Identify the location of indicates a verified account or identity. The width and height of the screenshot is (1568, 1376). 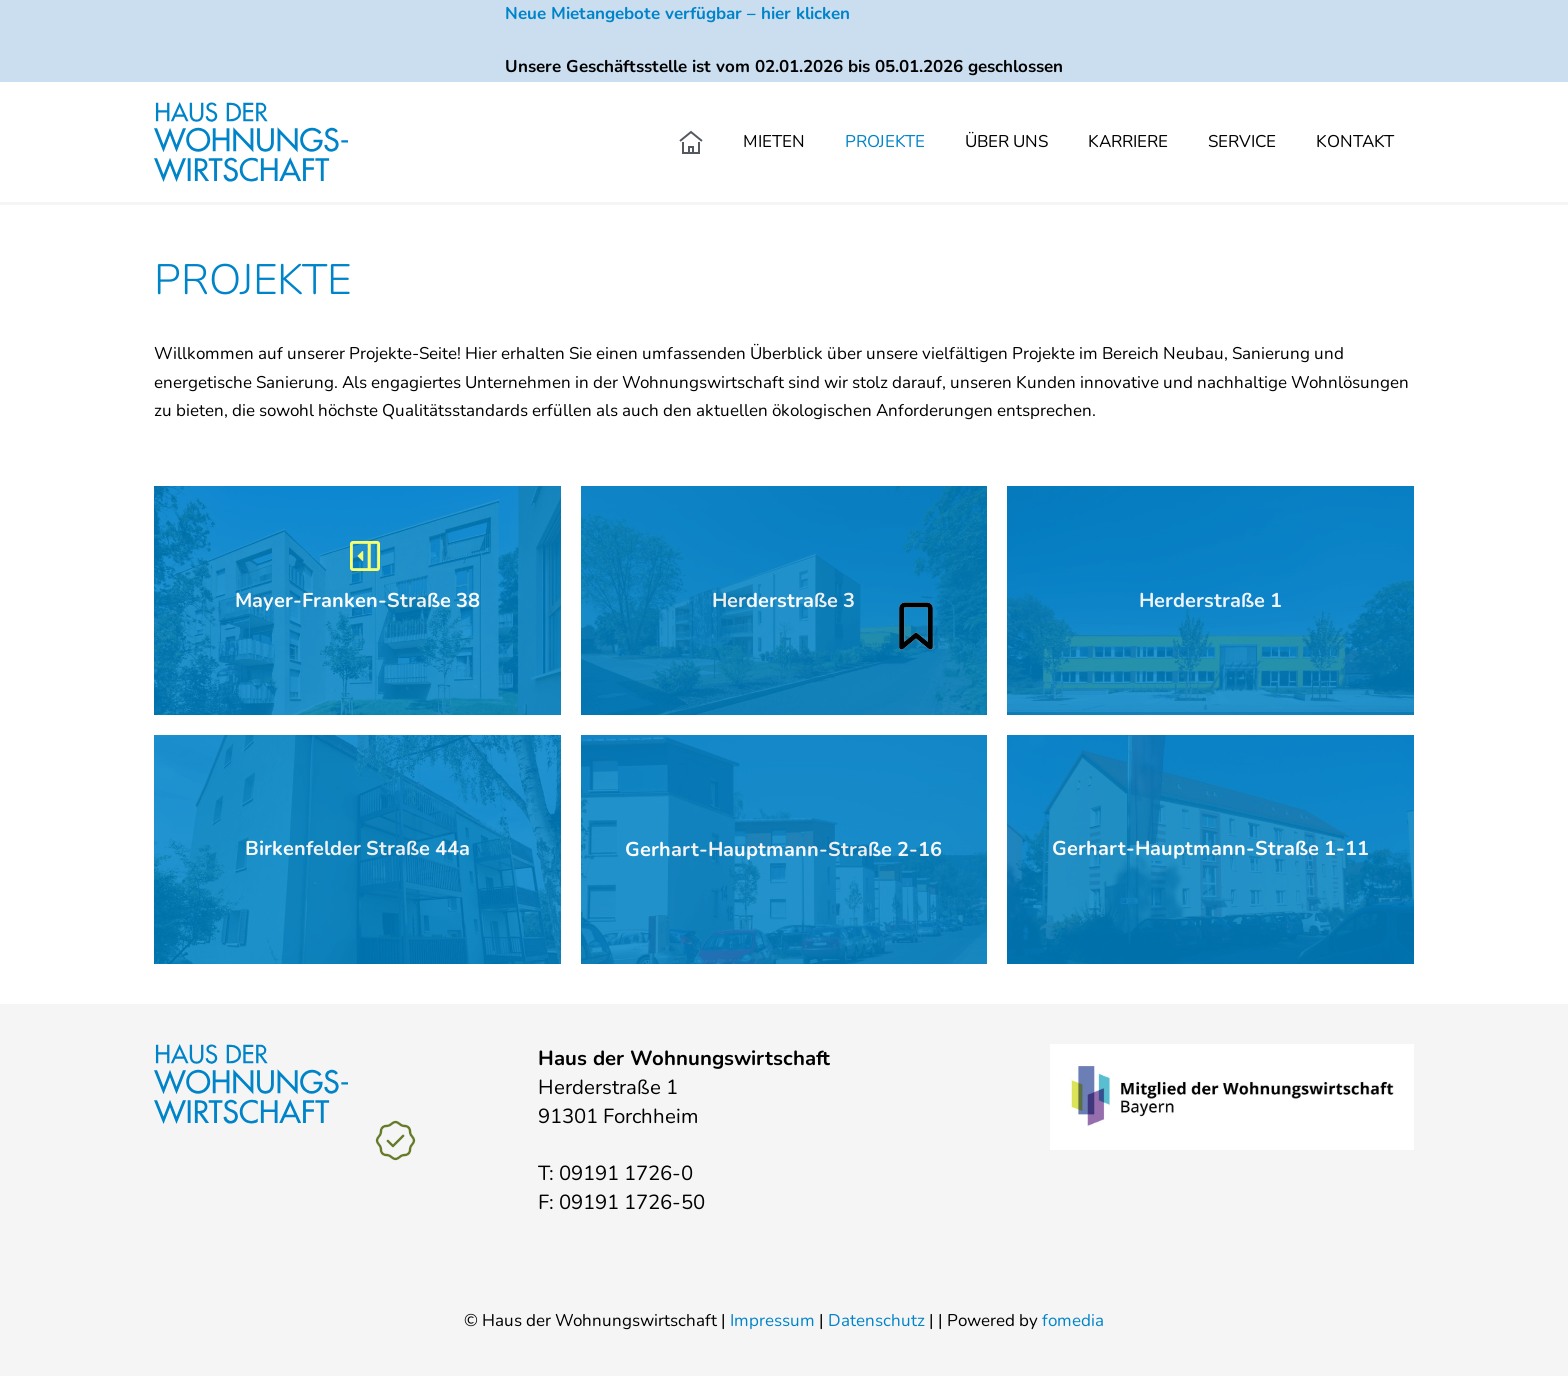
(395, 1140).